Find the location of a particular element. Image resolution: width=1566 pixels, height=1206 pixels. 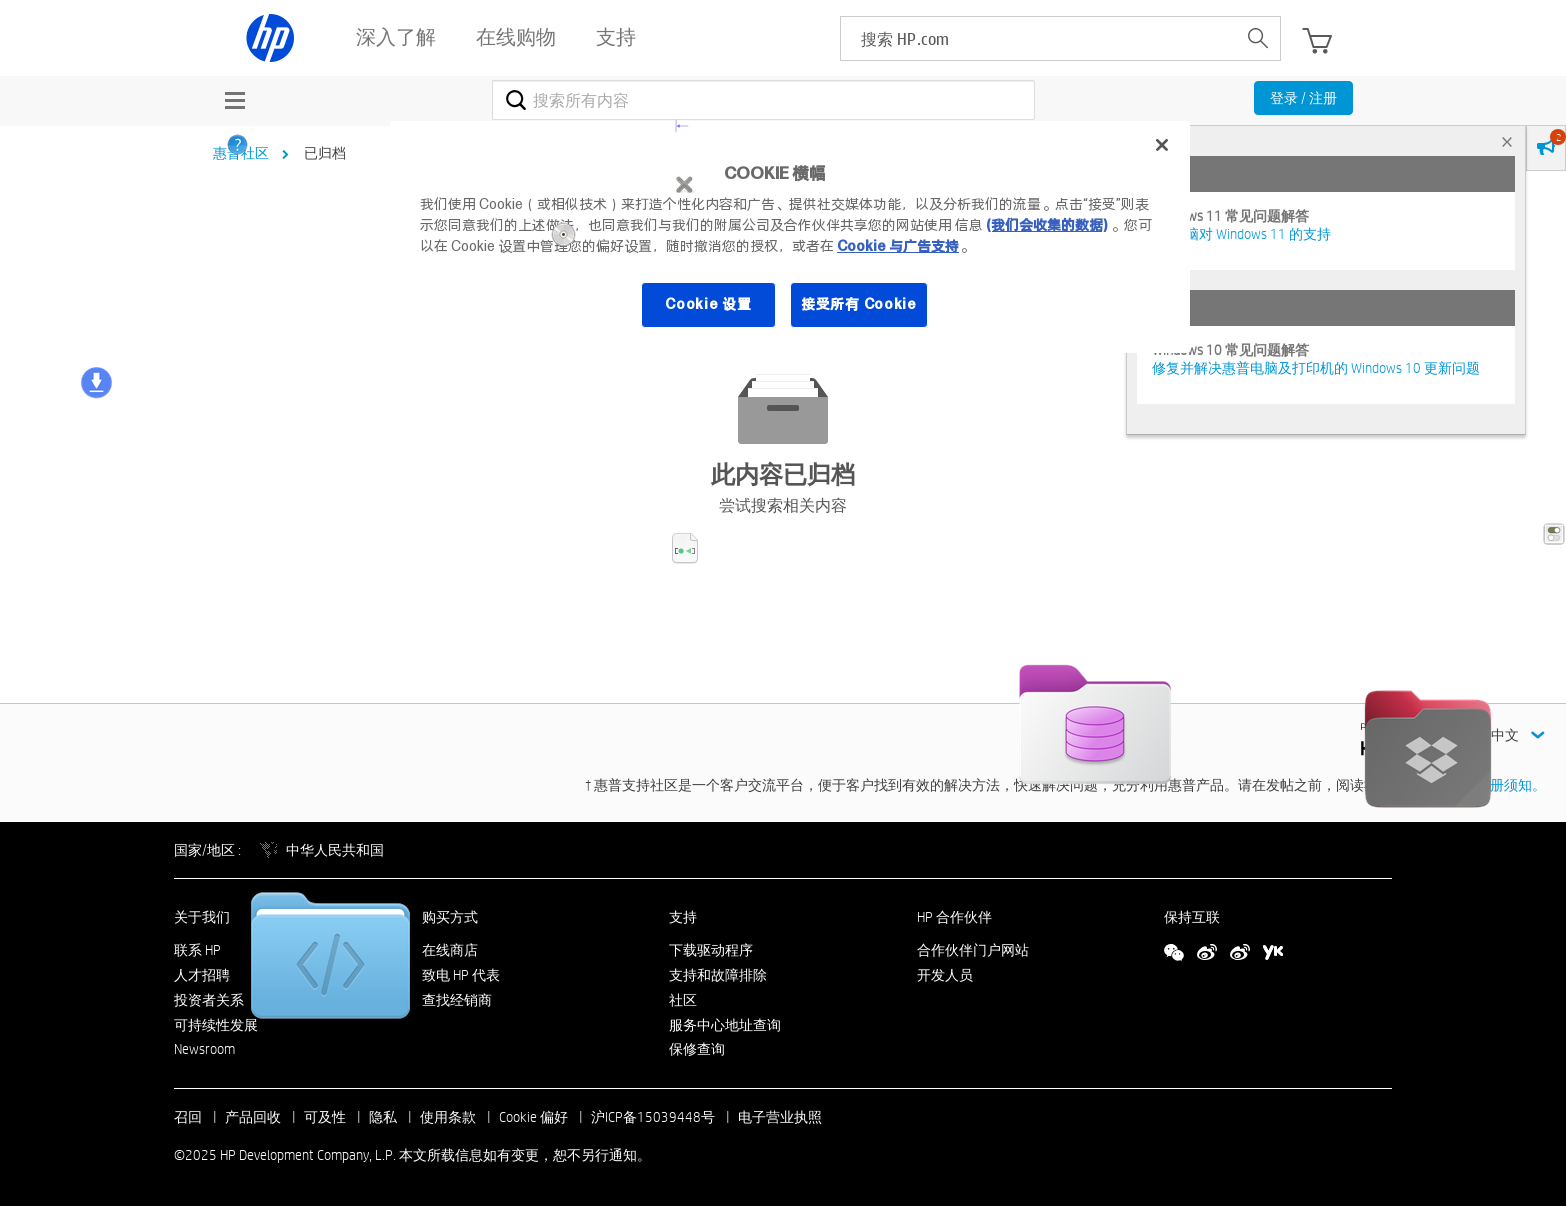

a systemd unit configuration file is located at coordinates (685, 548).